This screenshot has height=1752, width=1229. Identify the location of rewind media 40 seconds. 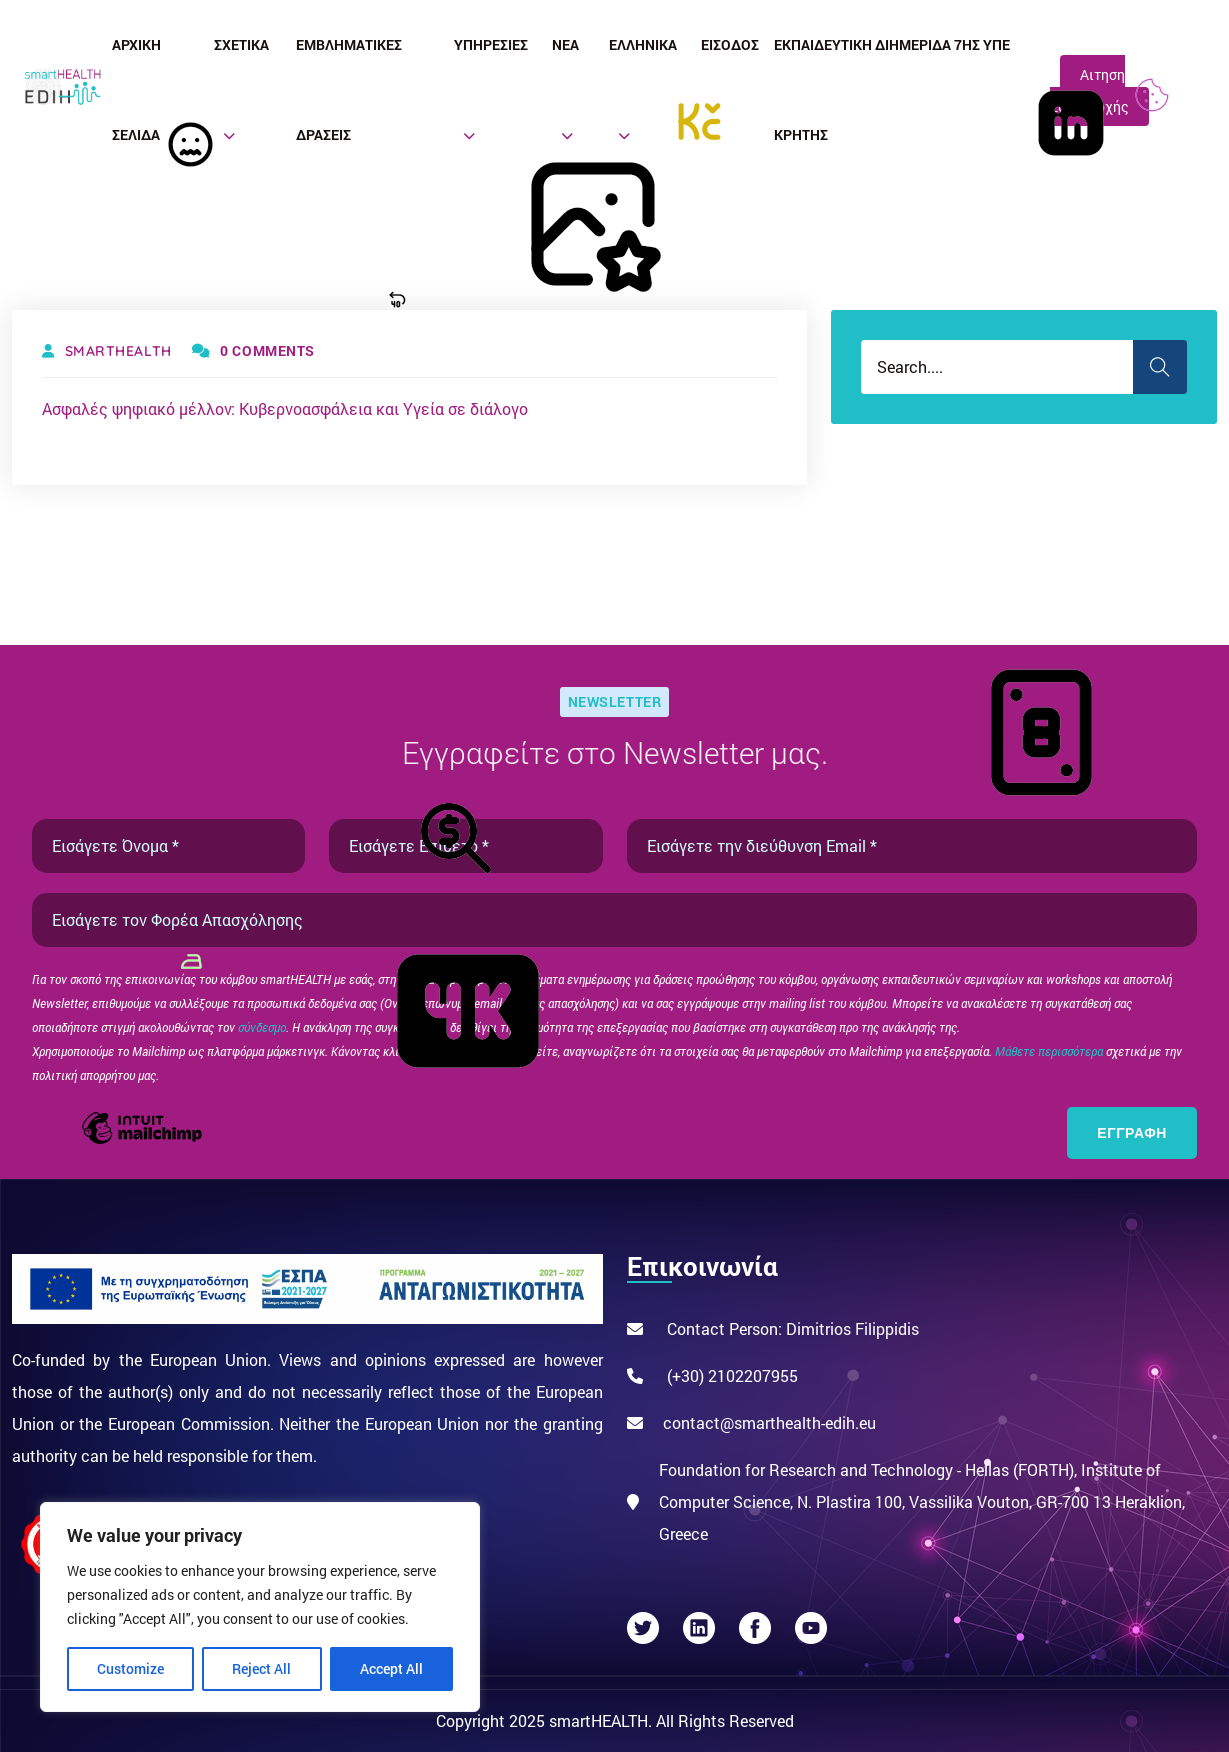
(397, 300).